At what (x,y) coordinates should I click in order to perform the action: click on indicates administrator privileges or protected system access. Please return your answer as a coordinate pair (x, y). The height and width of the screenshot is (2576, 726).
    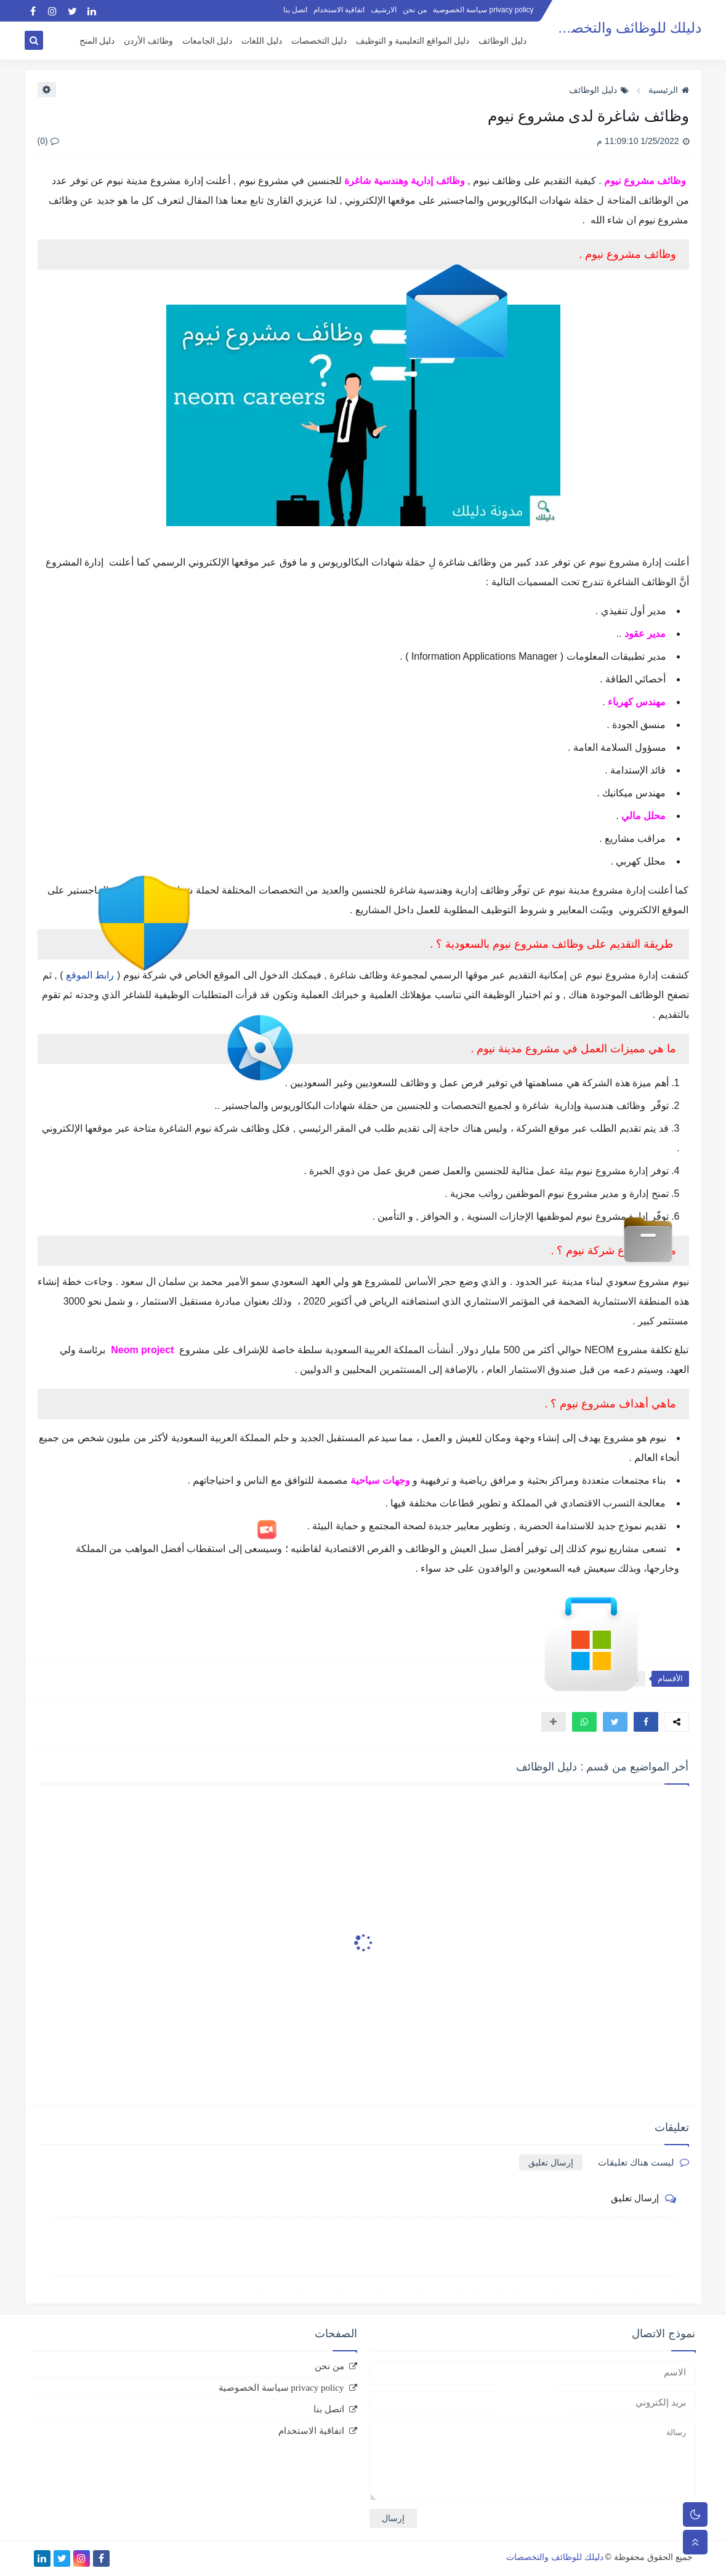
    Looking at the image, I should click on (144, 923).